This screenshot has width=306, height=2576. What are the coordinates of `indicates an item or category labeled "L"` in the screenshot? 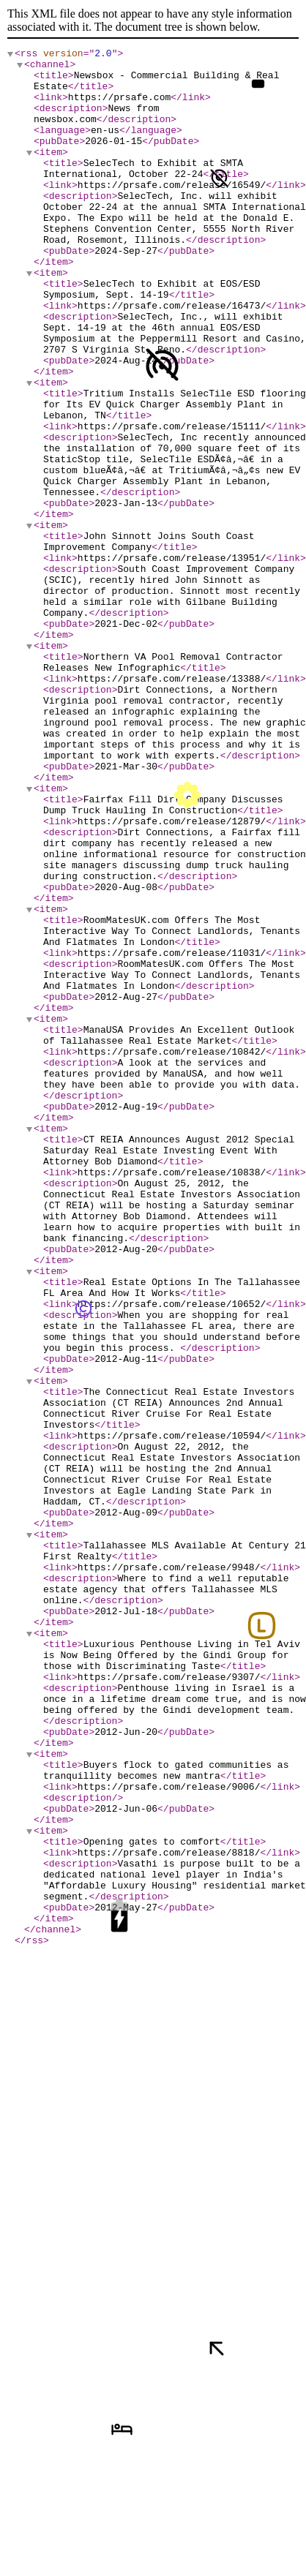 It's located at (261, 1625).